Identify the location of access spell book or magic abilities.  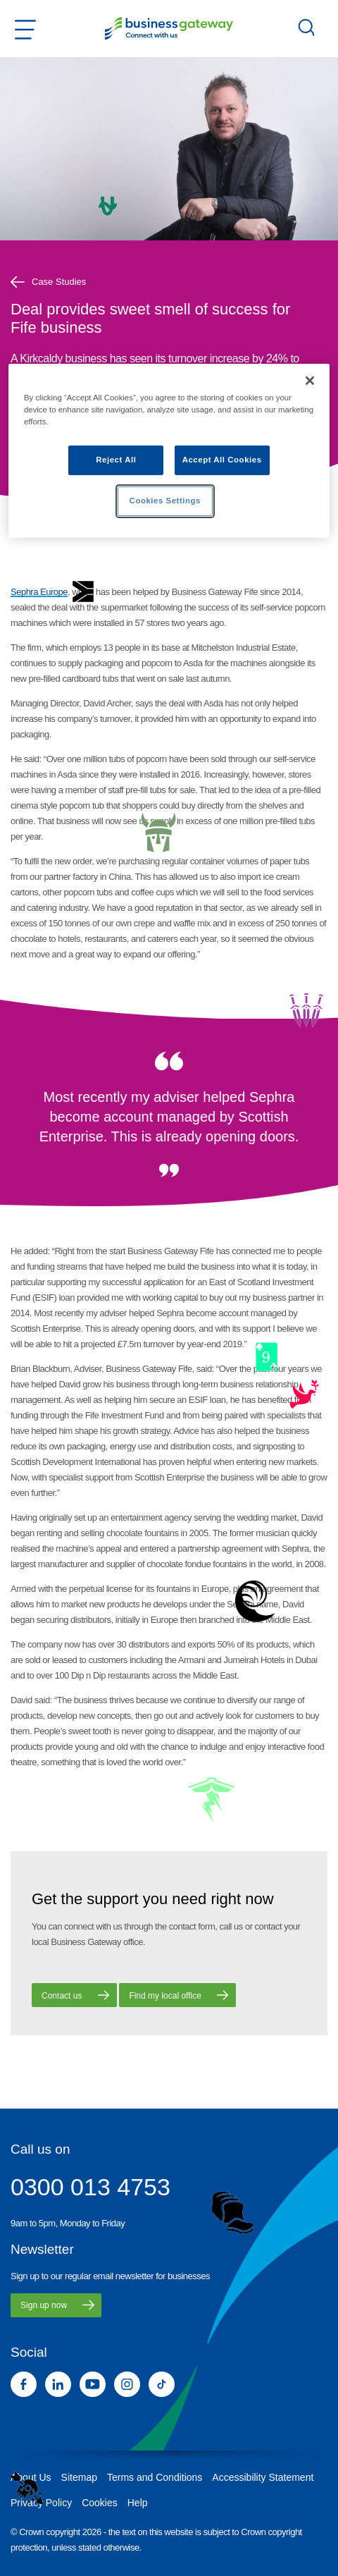
(211, 1799).